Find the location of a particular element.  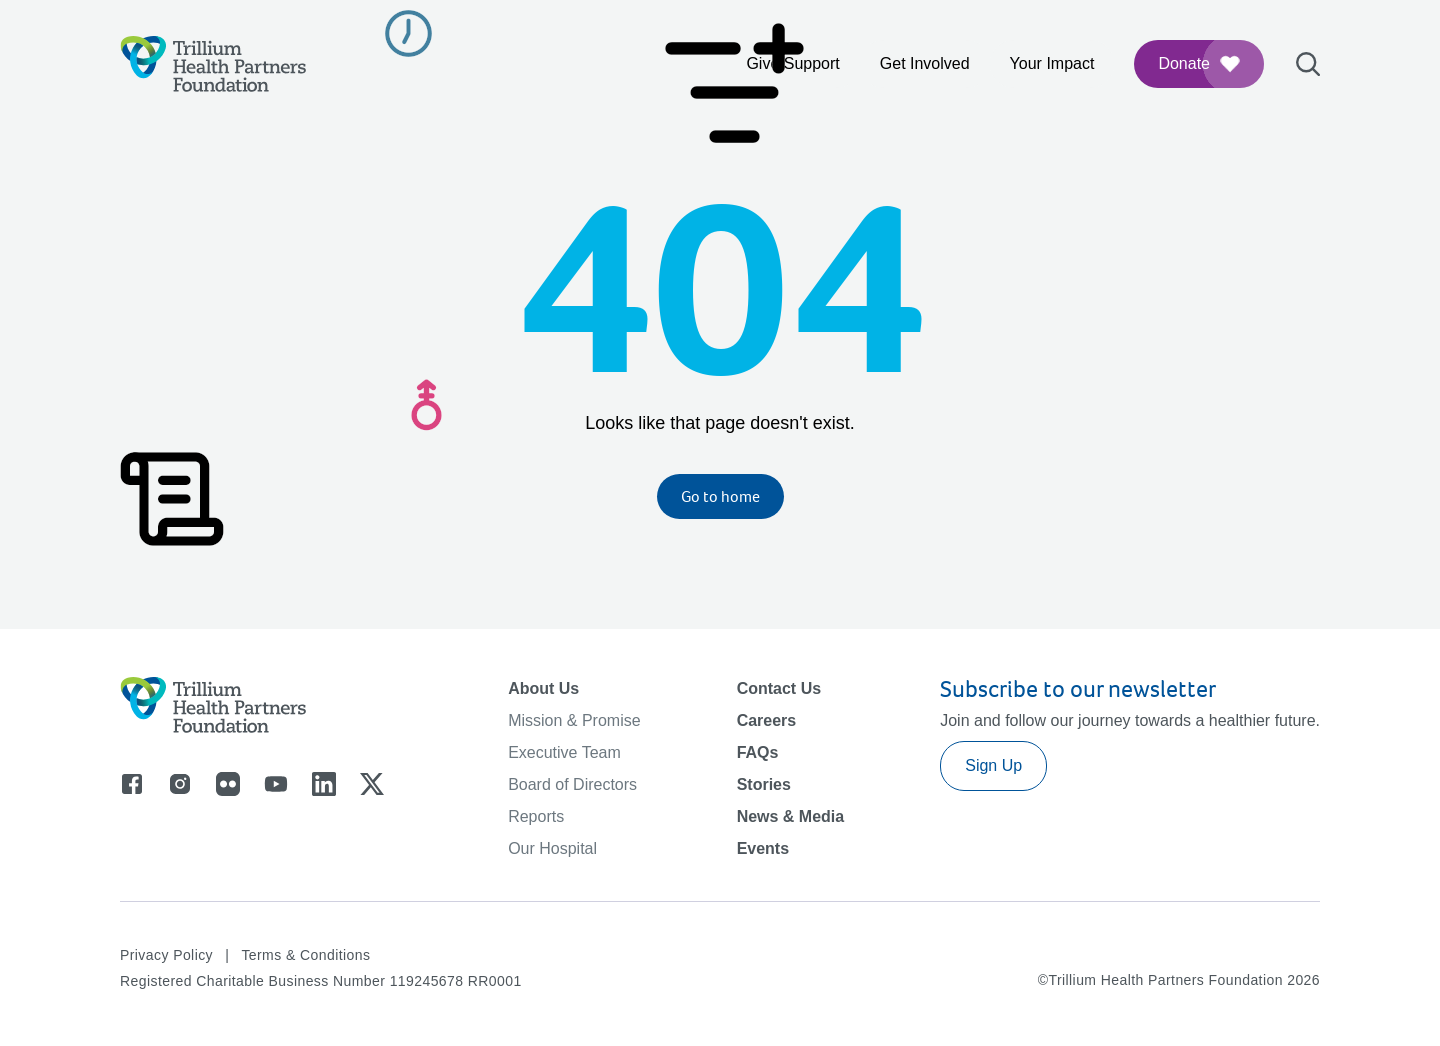

add a new filter to the list is located at coordinates (734, 92).